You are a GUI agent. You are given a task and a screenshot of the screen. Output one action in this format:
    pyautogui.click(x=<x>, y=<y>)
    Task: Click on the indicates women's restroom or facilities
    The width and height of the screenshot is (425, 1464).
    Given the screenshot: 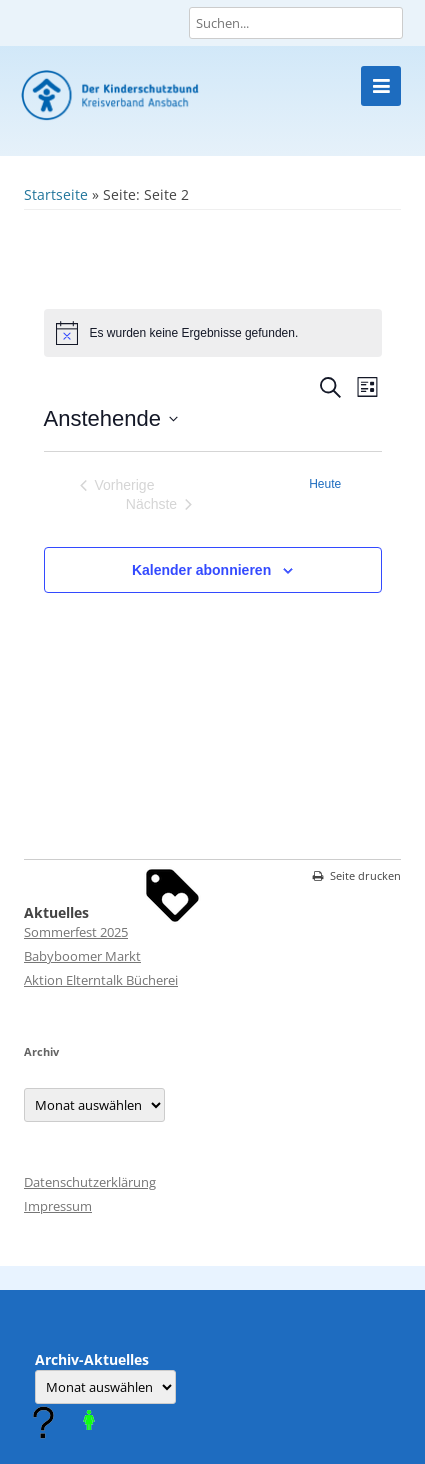 What is the action you would take?
    pyautogui.click(x=89, y=1420)
    